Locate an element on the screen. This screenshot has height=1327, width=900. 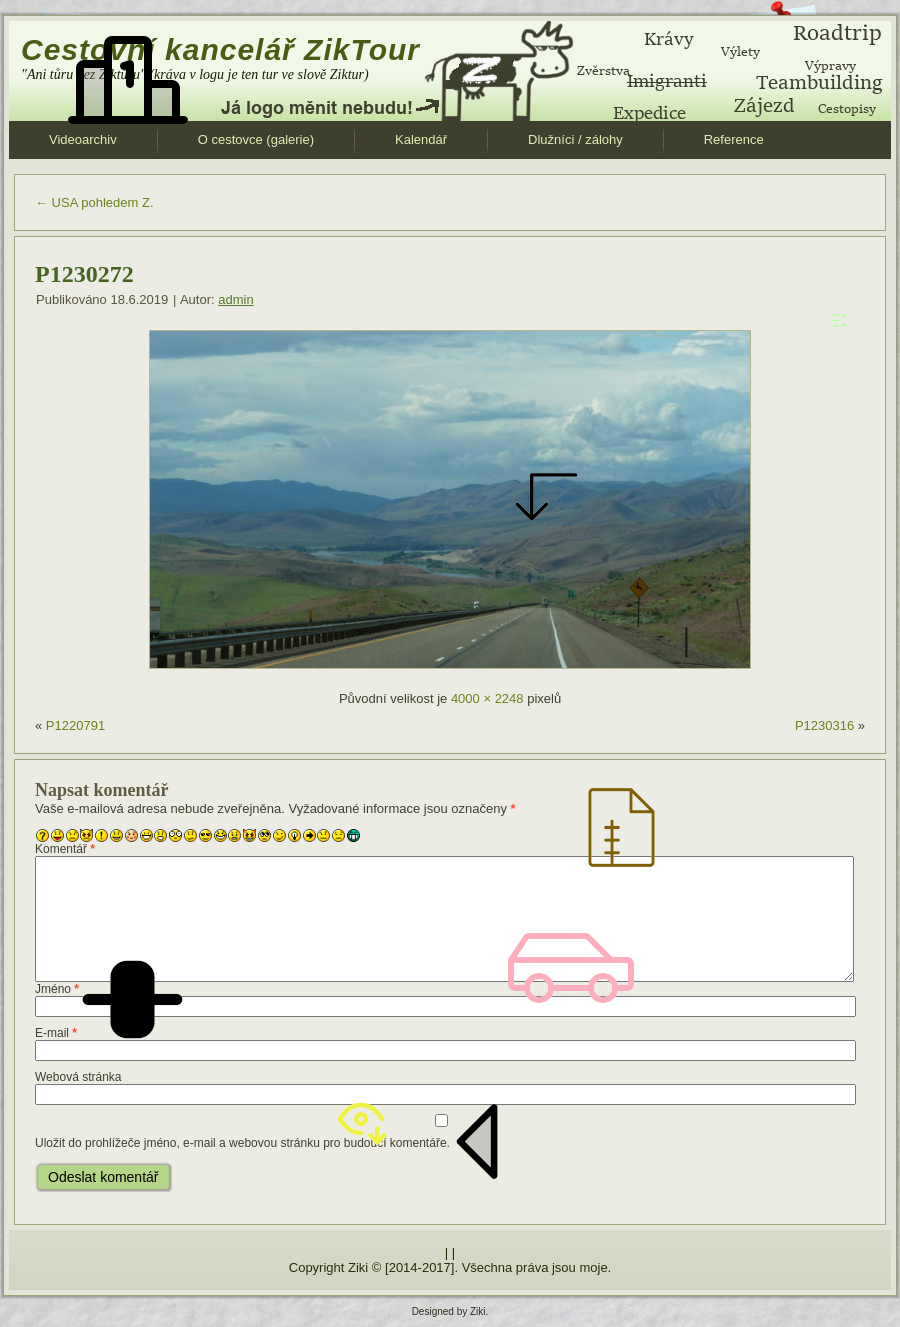
view leaderboard or rankings is located at coordinates (128, 80).